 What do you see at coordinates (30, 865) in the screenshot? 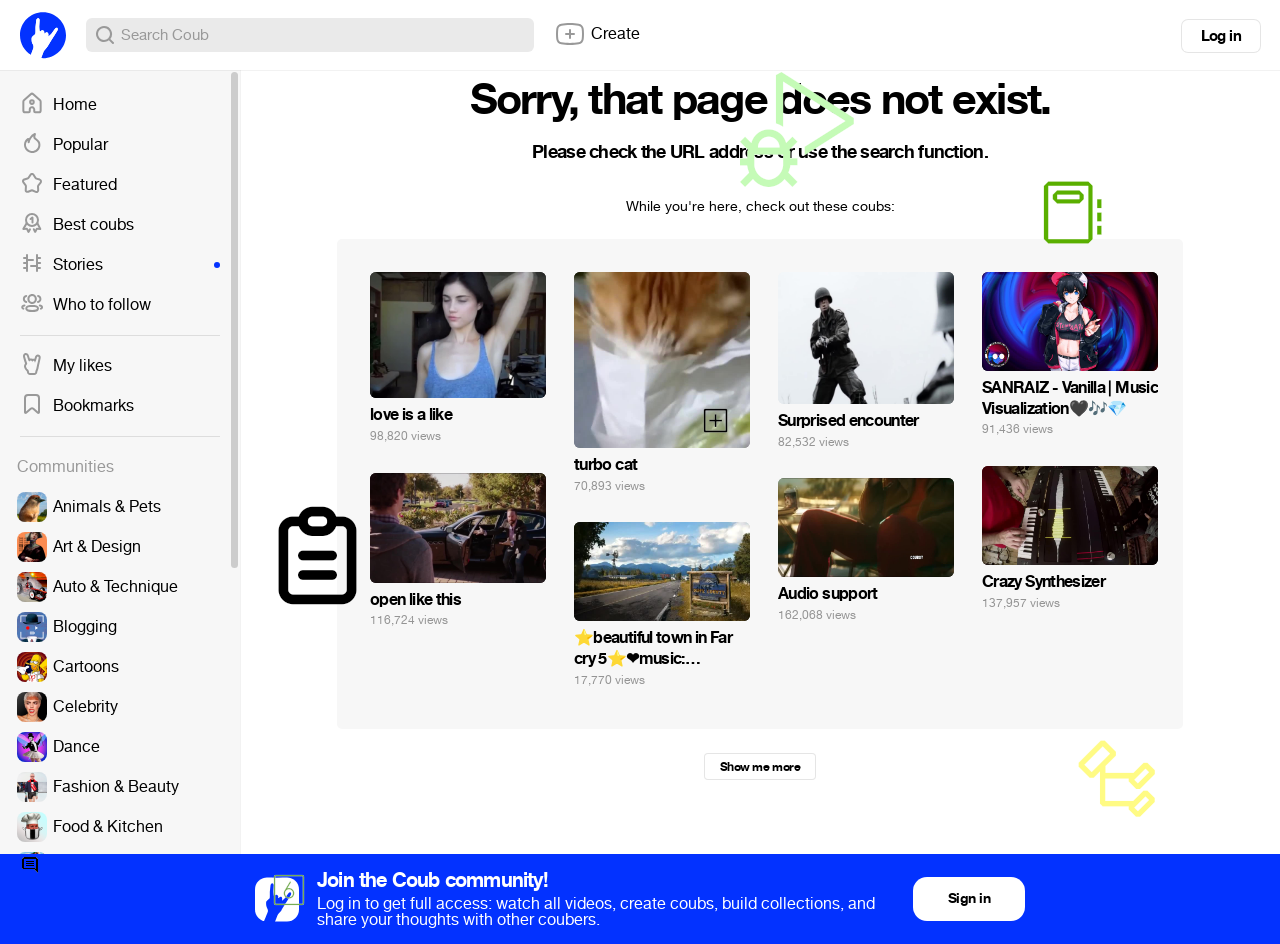
I see `add a comment or note` at bounding box center [30, 865].